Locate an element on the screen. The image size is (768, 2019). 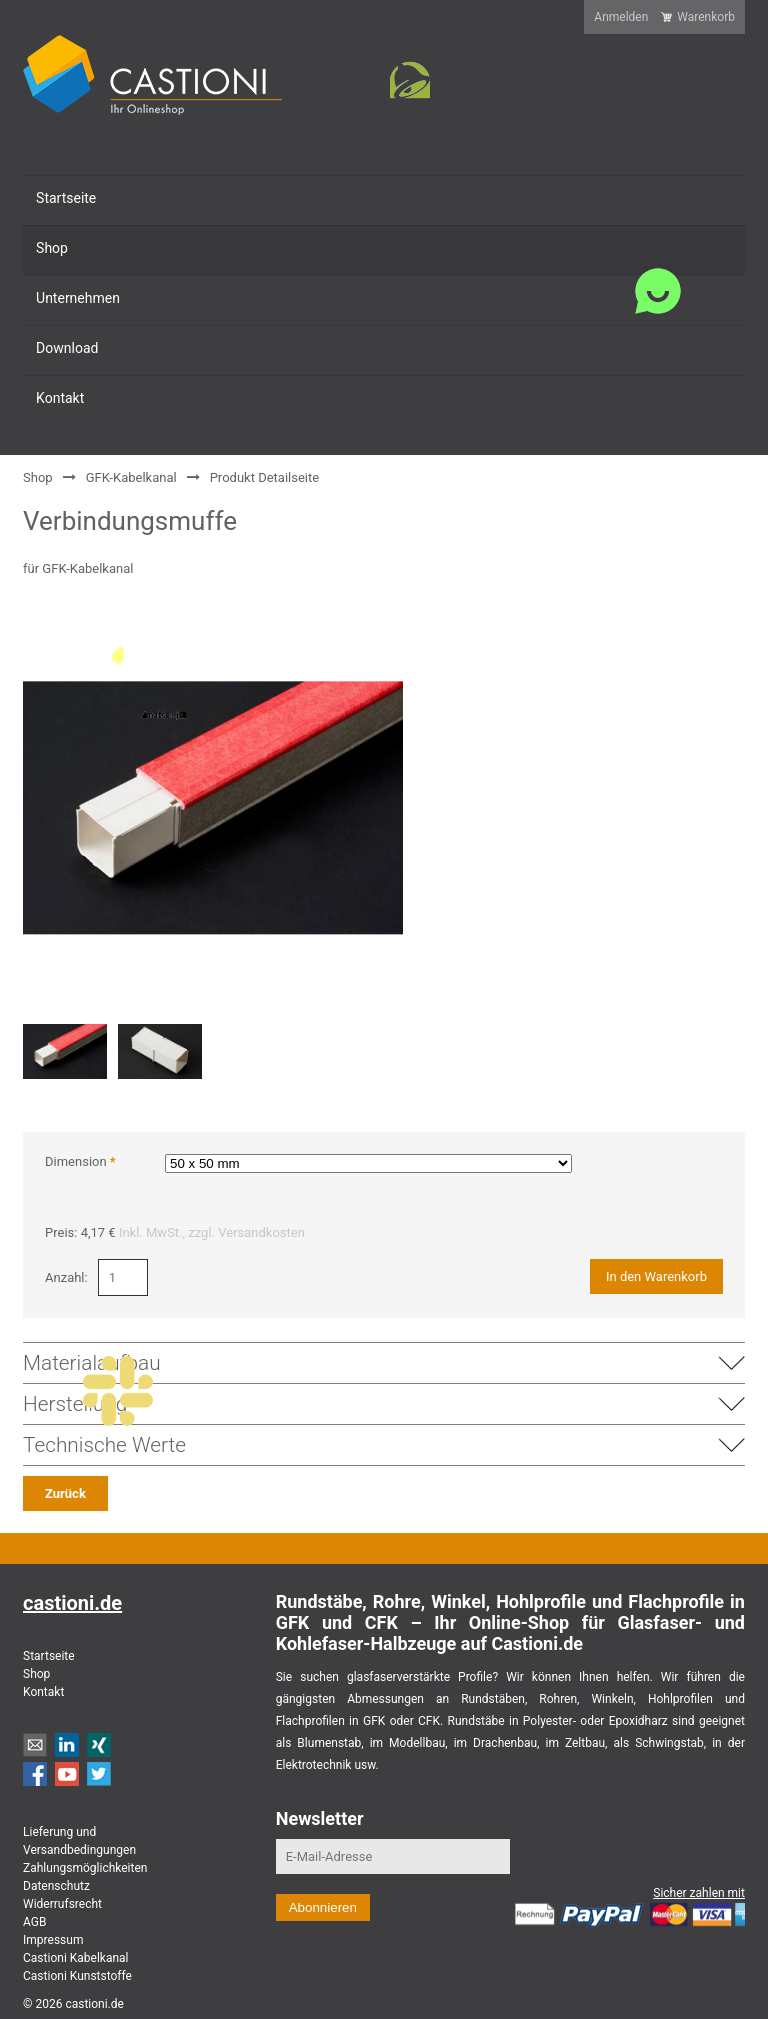
open the Taco Bell app is located at coordinates (410, 80).